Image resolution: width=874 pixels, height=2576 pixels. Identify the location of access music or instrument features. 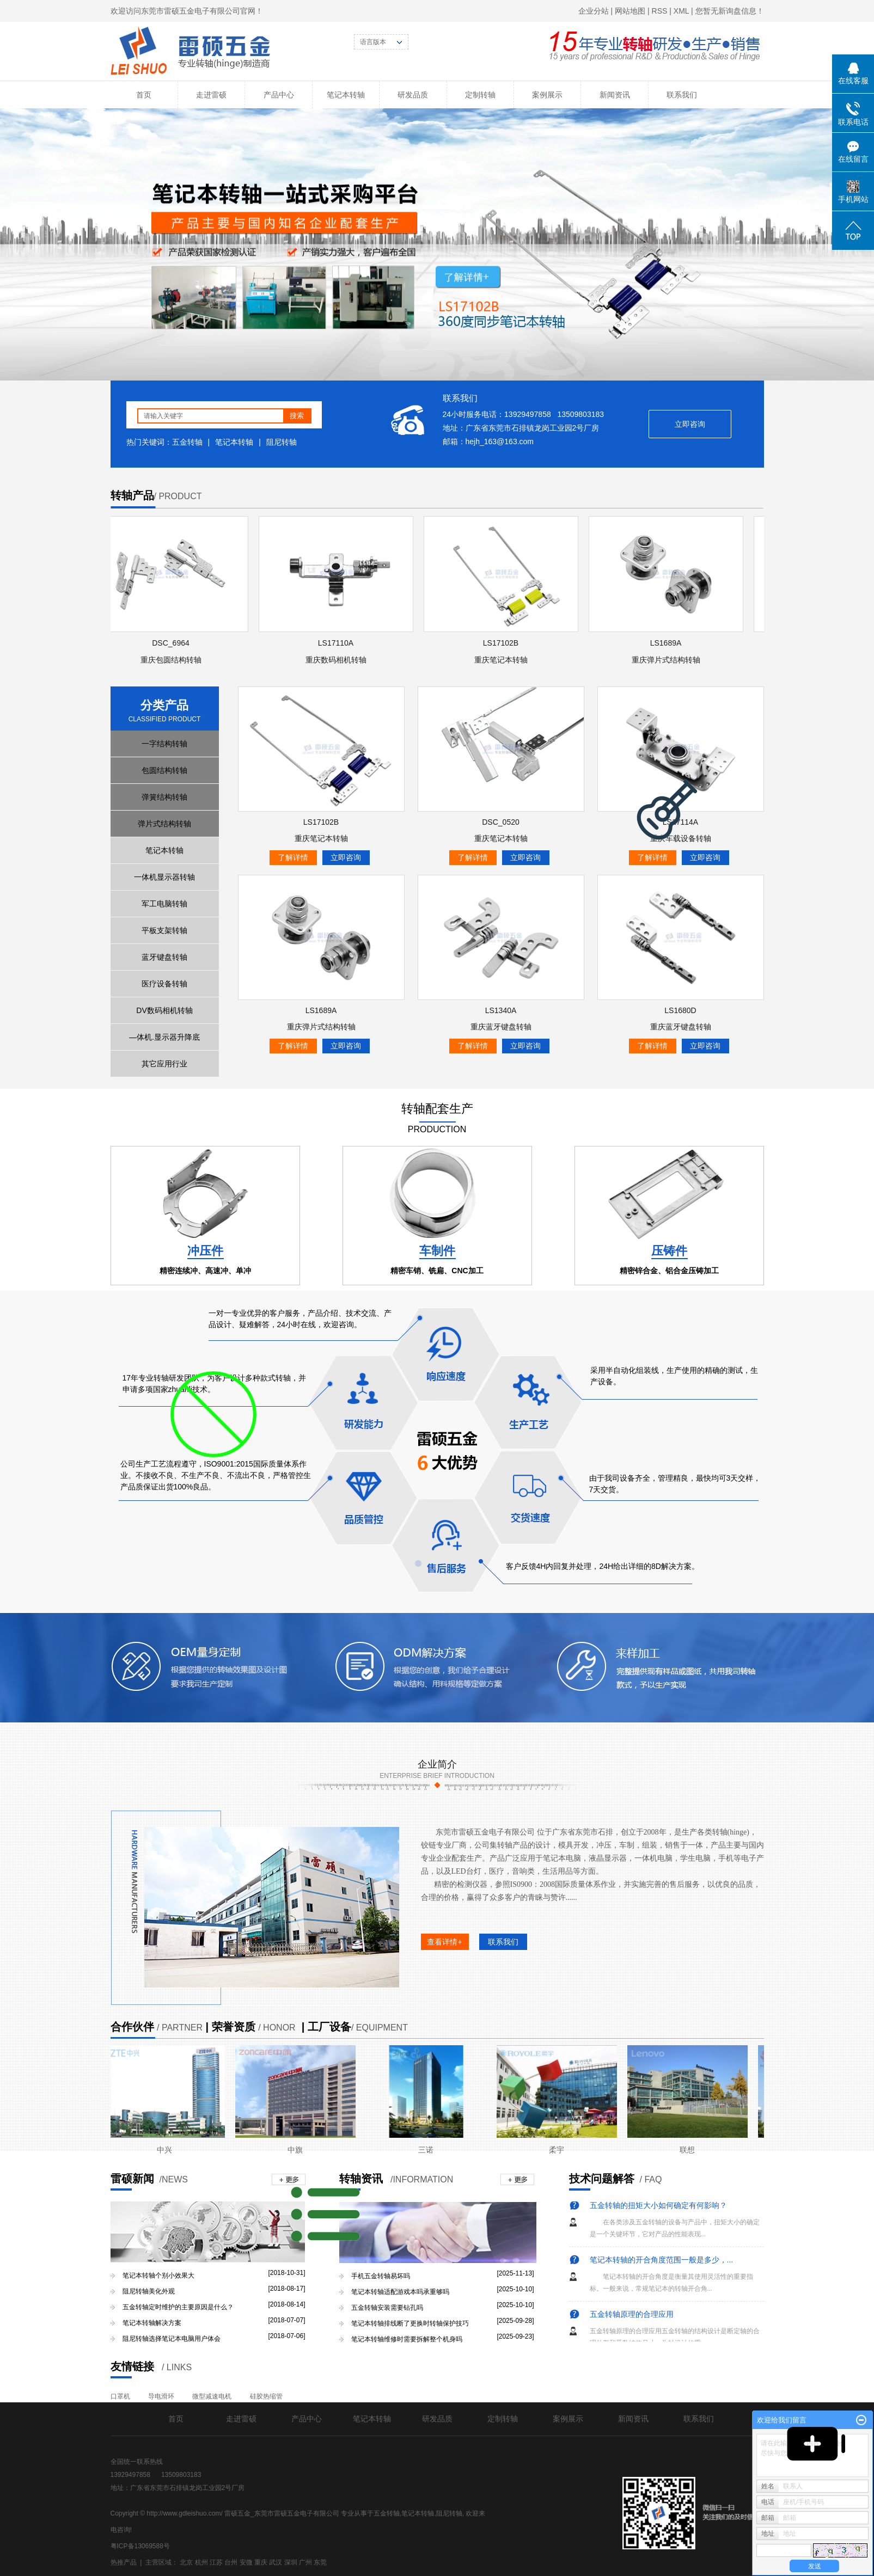
(667, 810).